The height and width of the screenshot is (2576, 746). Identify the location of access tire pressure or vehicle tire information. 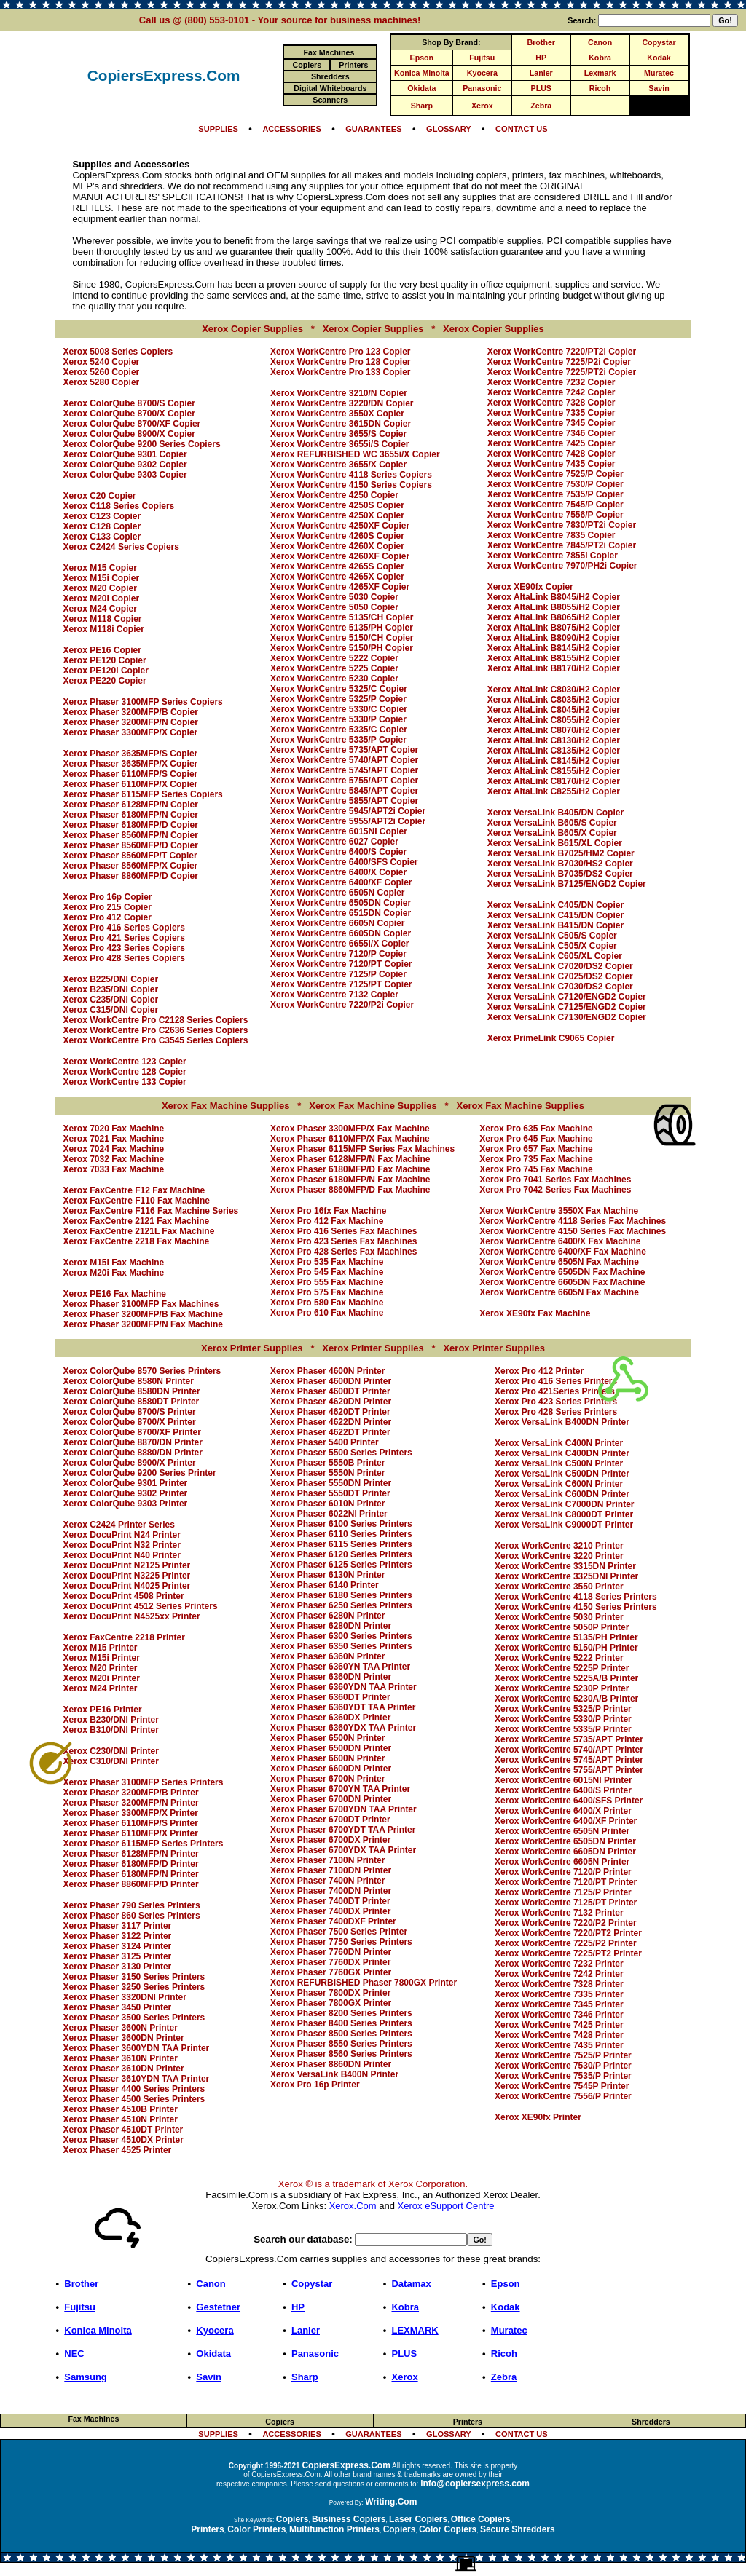
(673, 1125).